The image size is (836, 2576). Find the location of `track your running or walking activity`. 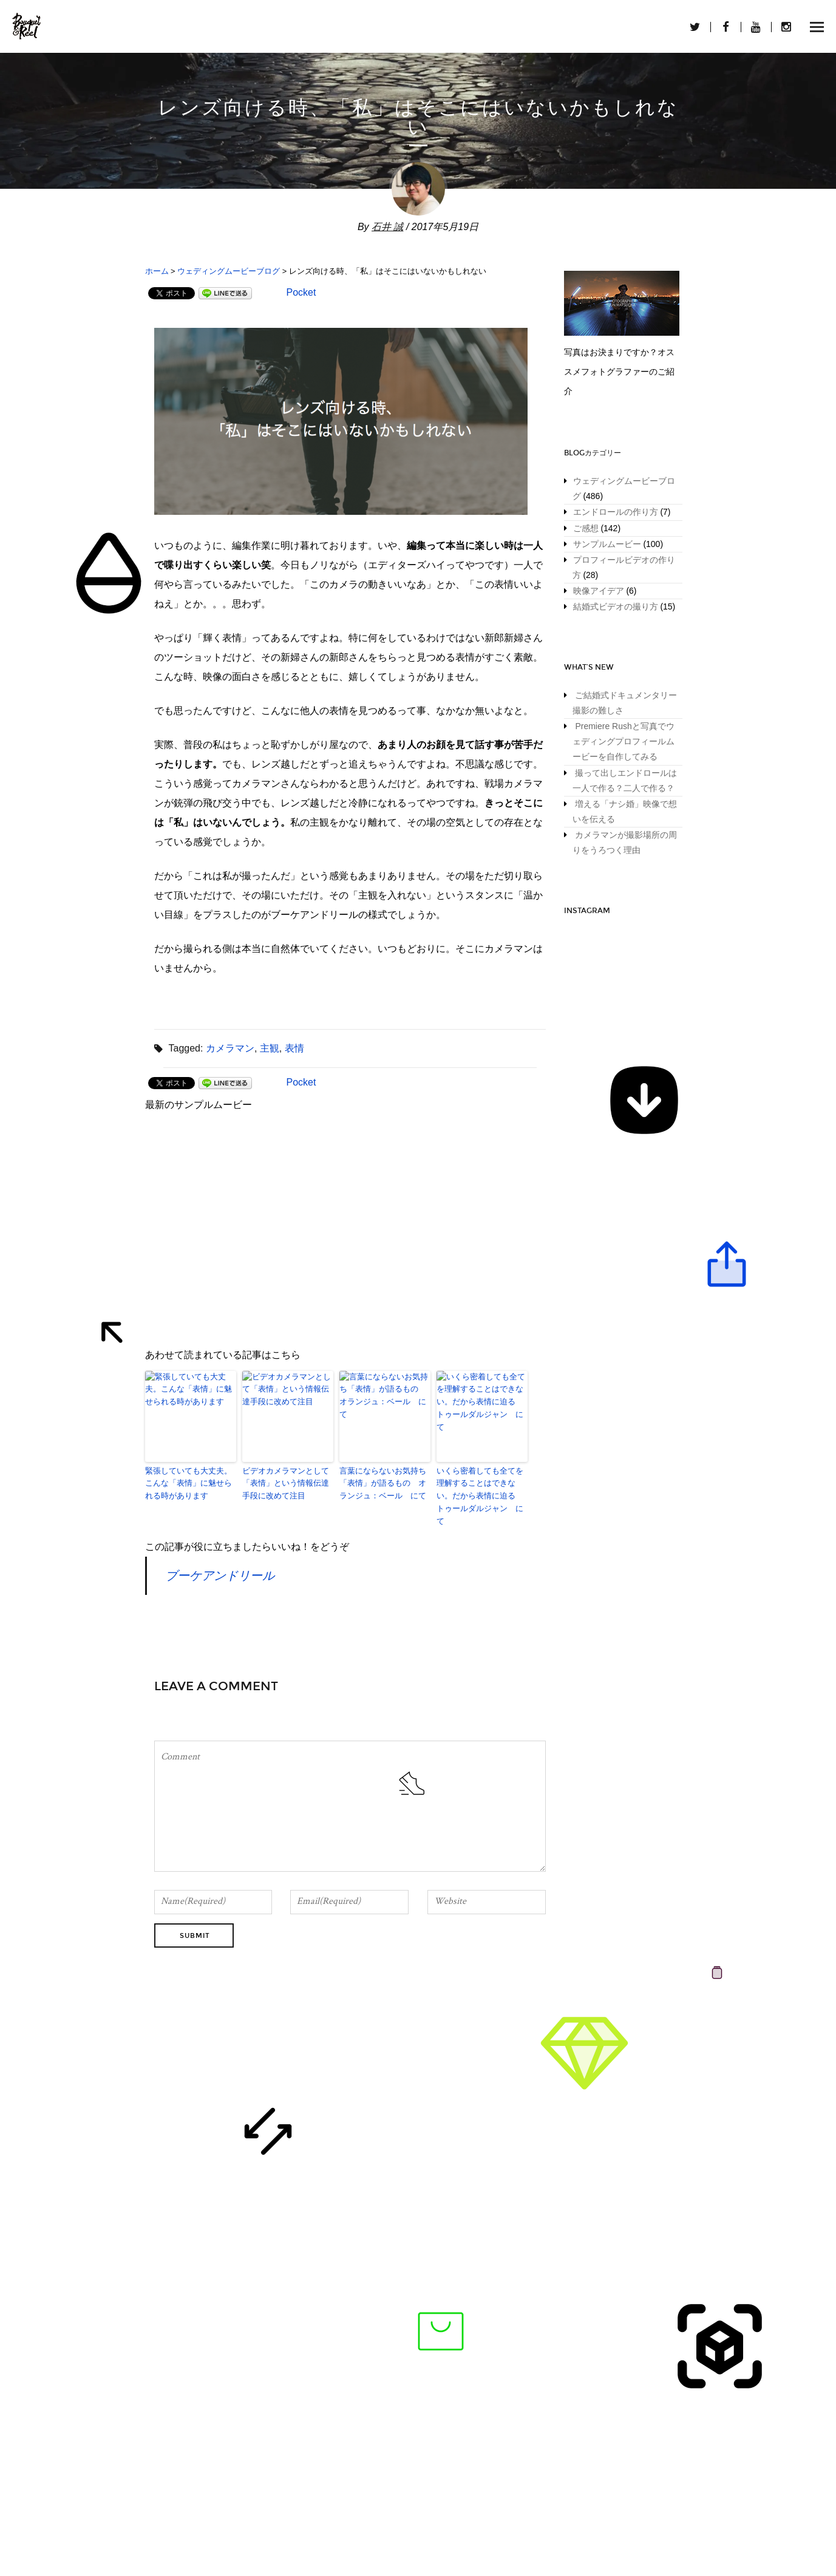

track your running or walking activity is located at coordinates (411, 1784).